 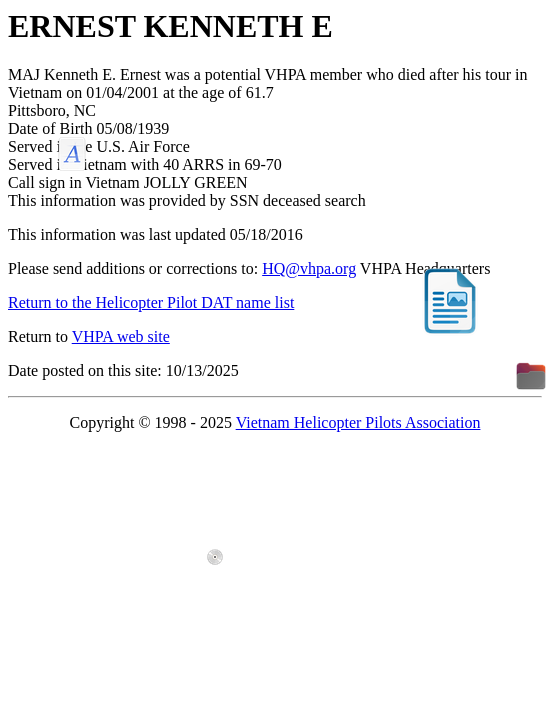 What do you see at coordinates (531, 376) in the screenshot?
I see `folder ready to accept dragged files` at bounding box center [531, 376].